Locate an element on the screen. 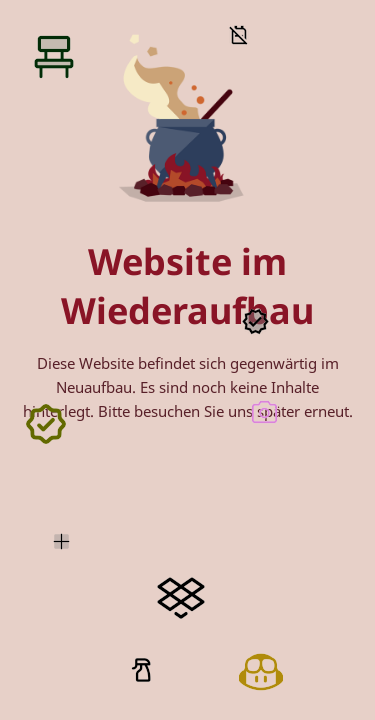 The image size is (375, 720). access github copilot ai assistant is located at coordinates (261, 672).